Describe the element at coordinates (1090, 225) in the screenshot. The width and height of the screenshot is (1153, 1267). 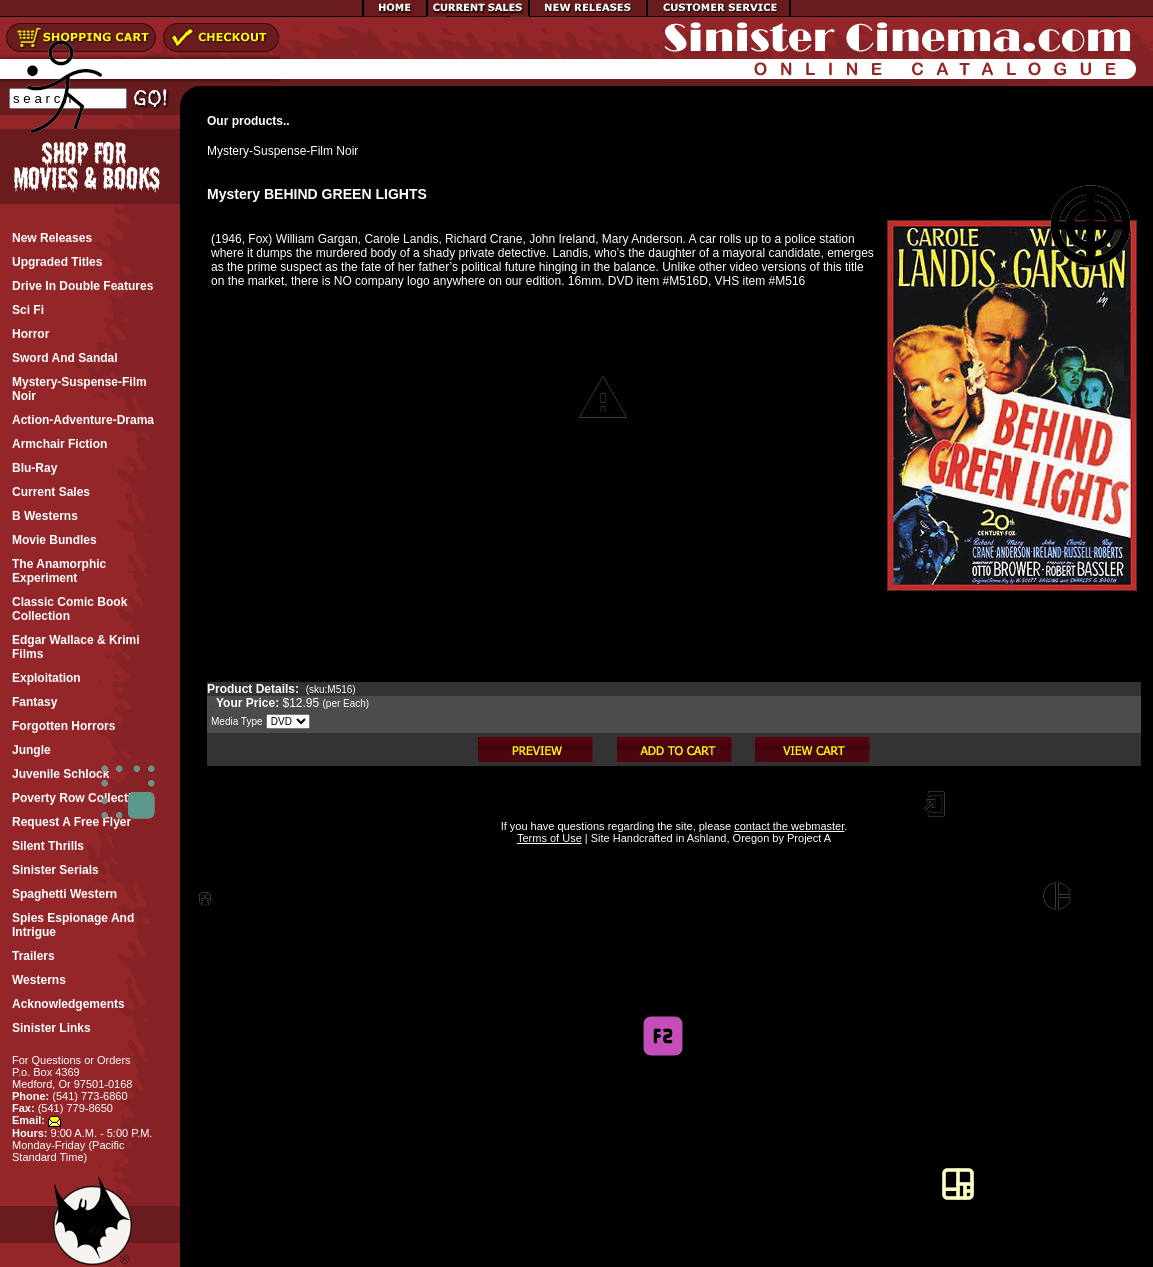
I see `view polar chart or radial data visualization` at that location.